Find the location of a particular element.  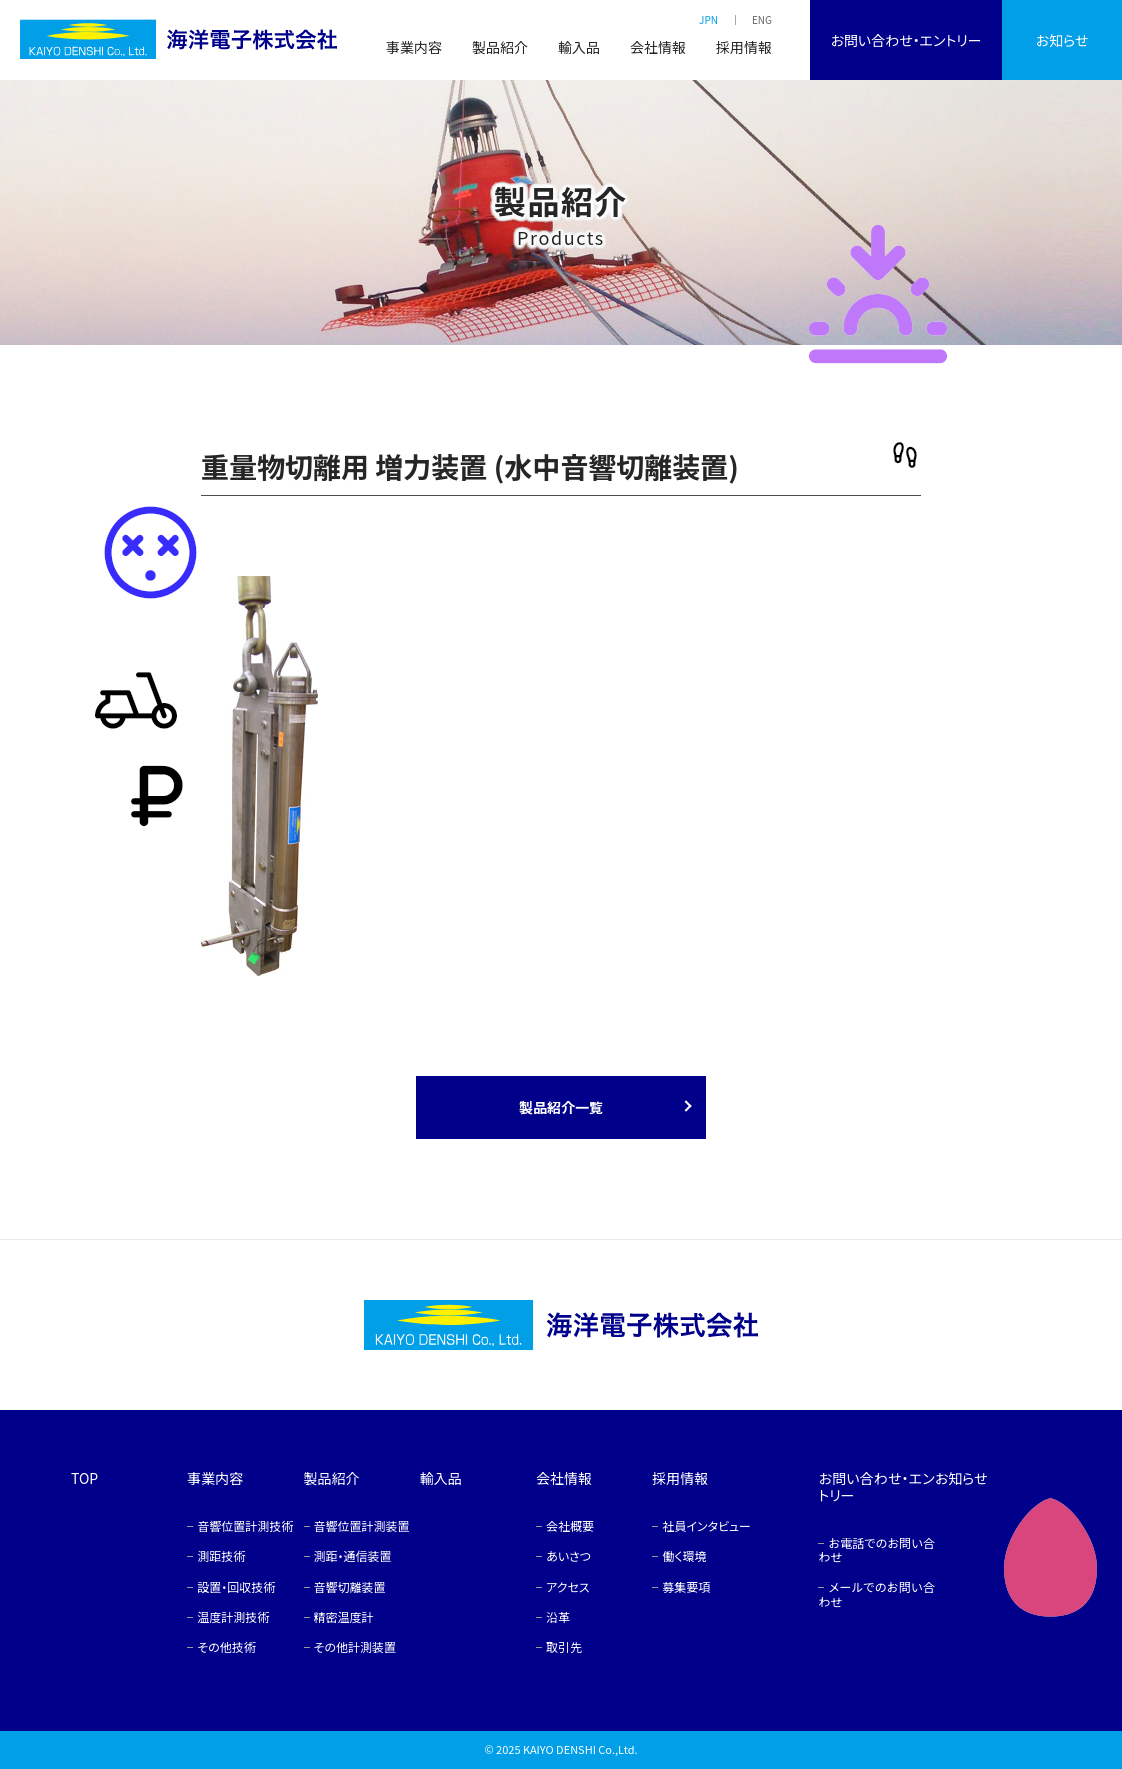

indicates an error or failed state is located at coordinates (150, 552).